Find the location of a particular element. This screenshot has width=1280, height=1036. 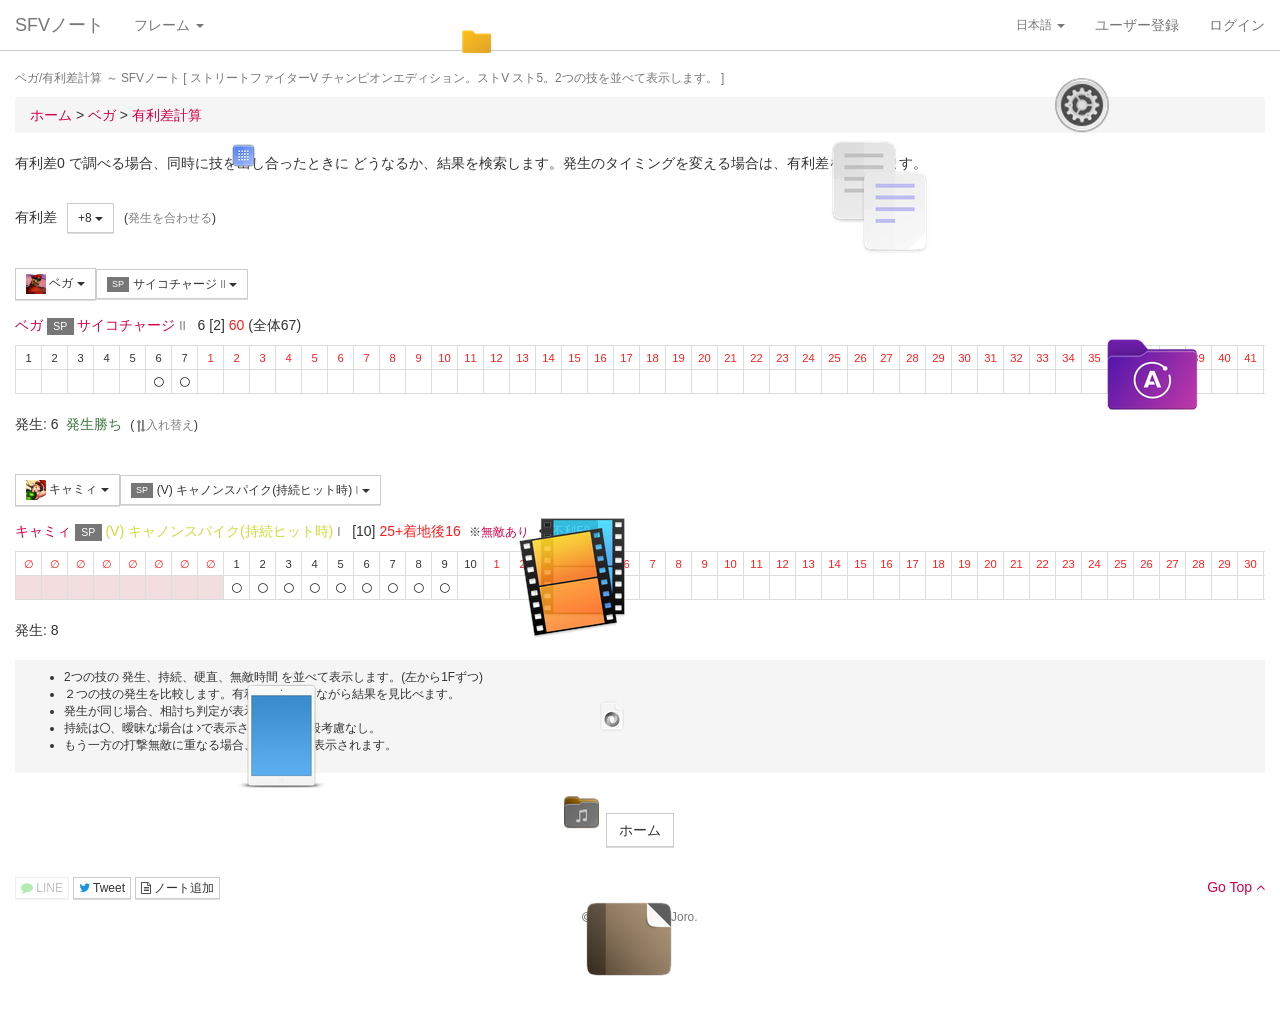

access system or application settings is located at coordinates (1082, 105).